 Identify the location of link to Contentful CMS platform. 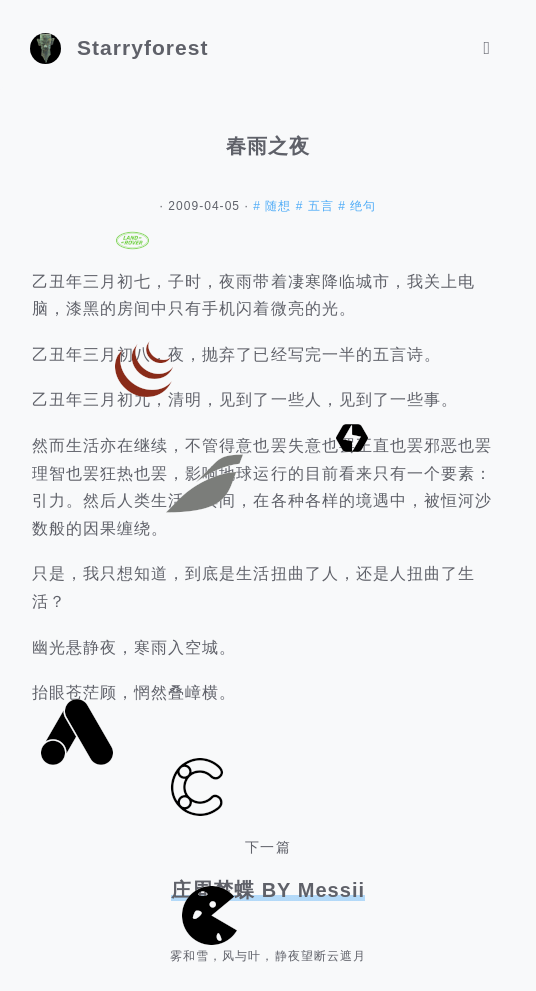
(197, 787).